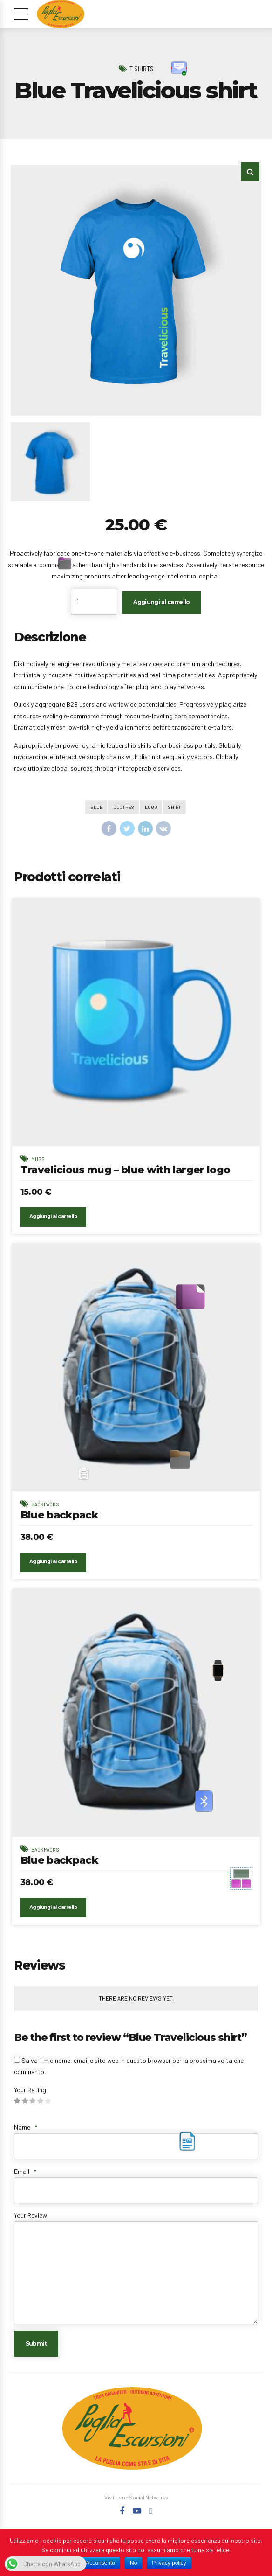 Image resolution: width=272 pixels, height=2576 pixels. I want to click on indicates a folder is ready to accept dragged items, so click(180, 1459).